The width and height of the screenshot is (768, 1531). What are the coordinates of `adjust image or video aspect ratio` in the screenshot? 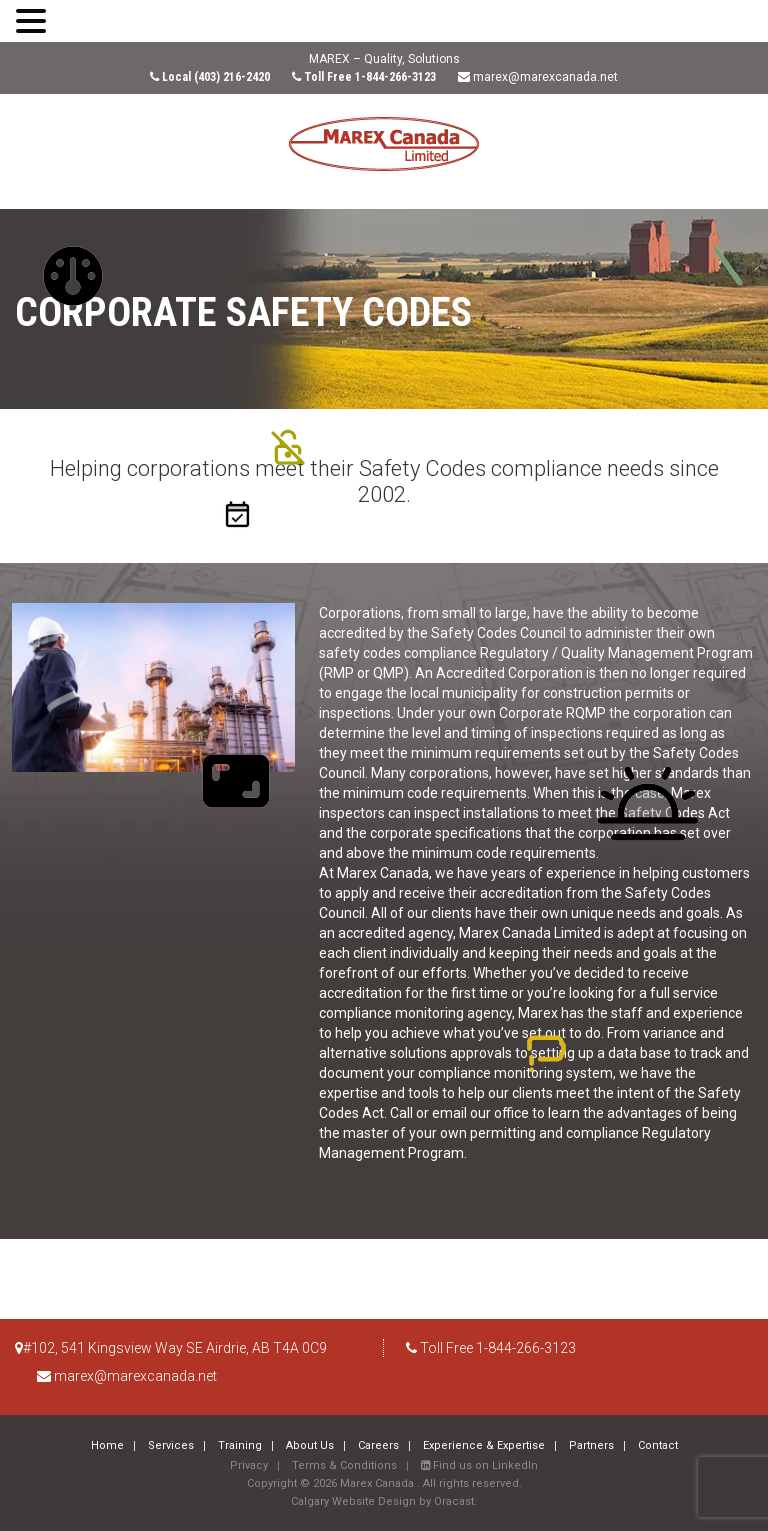 It's located at (236, 781).